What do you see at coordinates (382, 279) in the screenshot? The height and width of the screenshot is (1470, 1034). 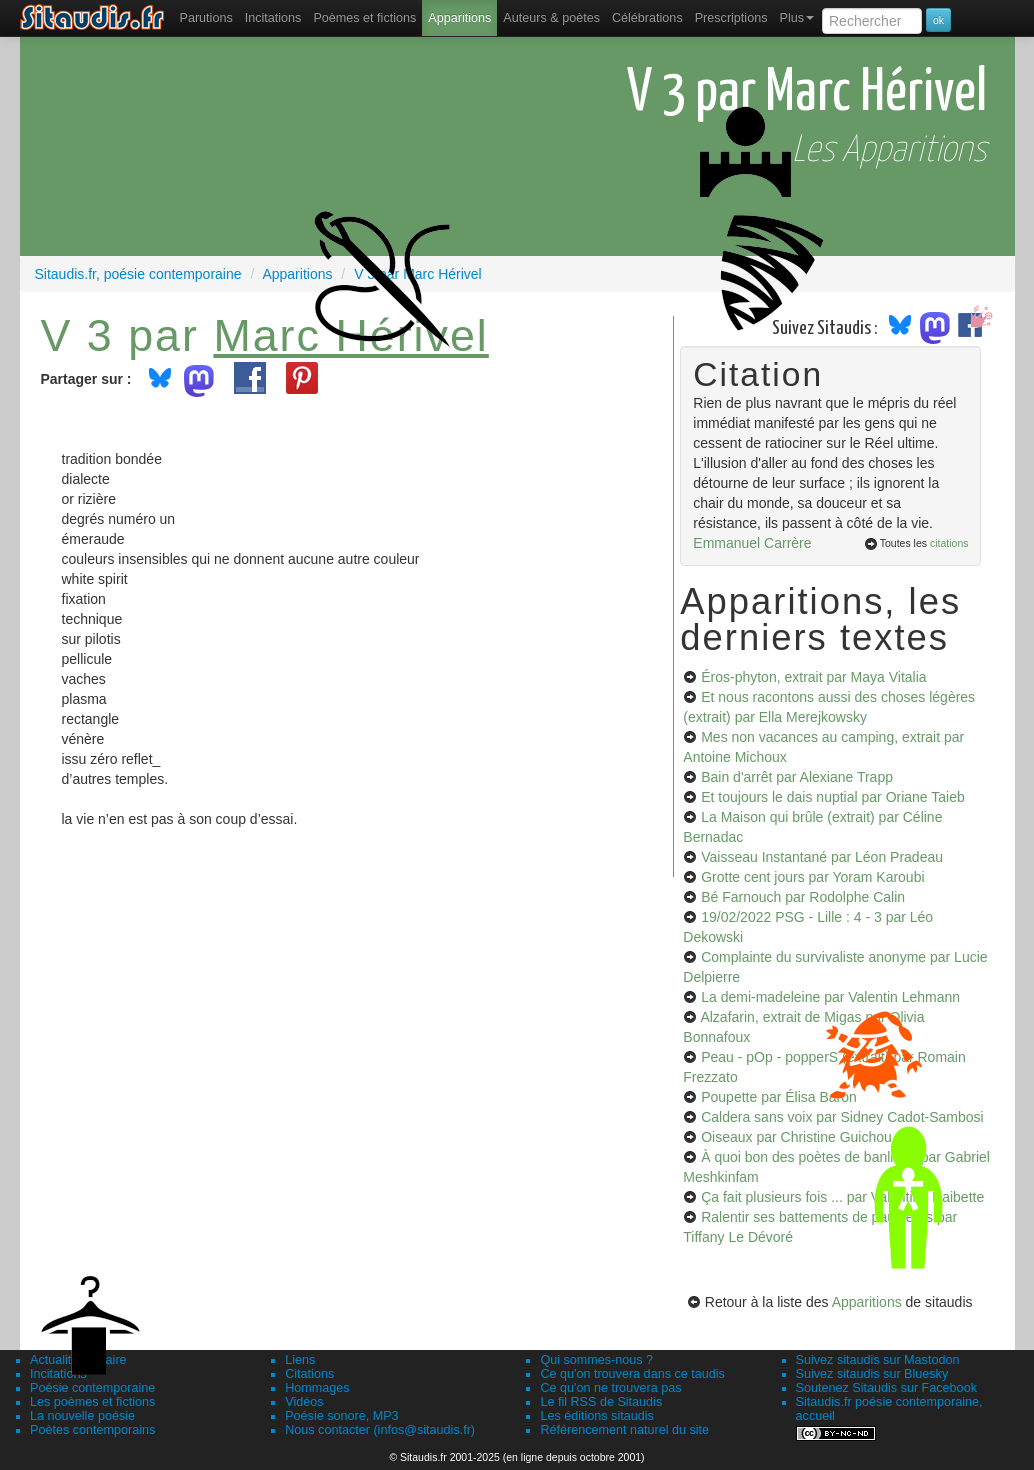 I see `access sewing or crafting tools` at bounding box center [382, 279].